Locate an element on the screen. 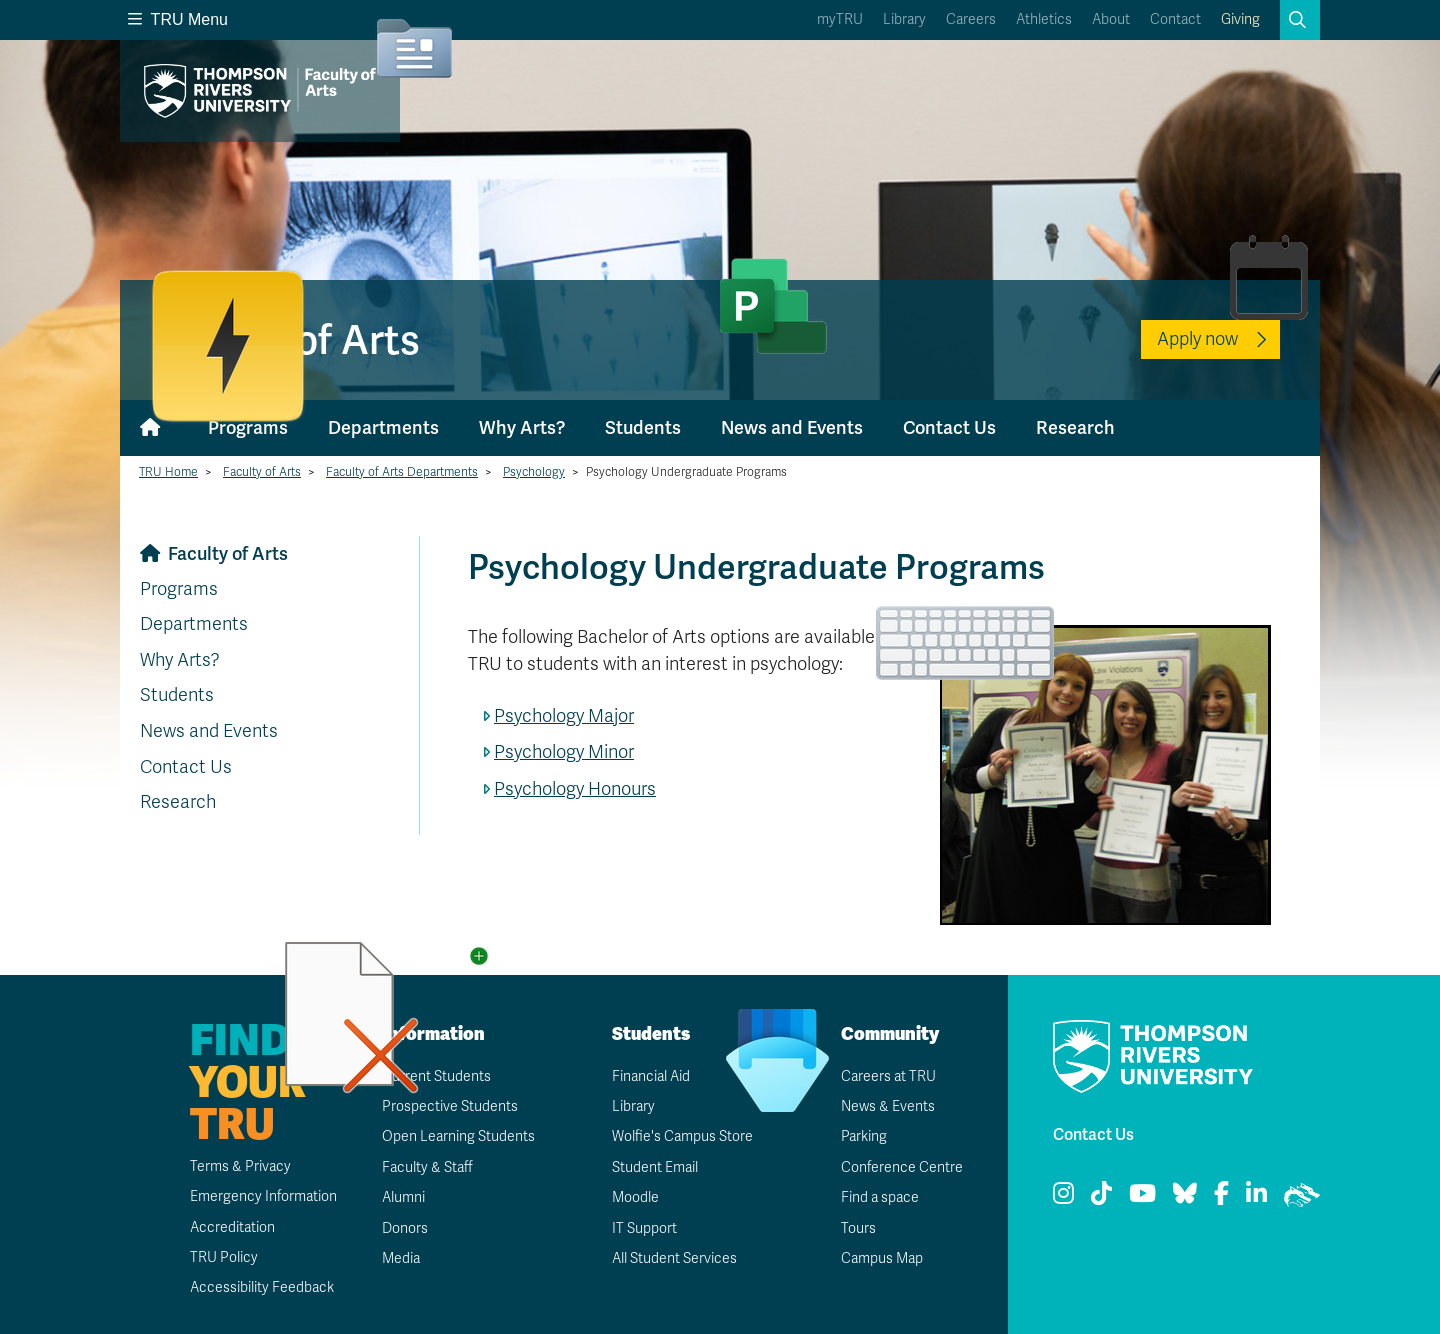 The width and height of the screenshot is (1440, 1334). open calendar app is located at coordinates (1269, 281).